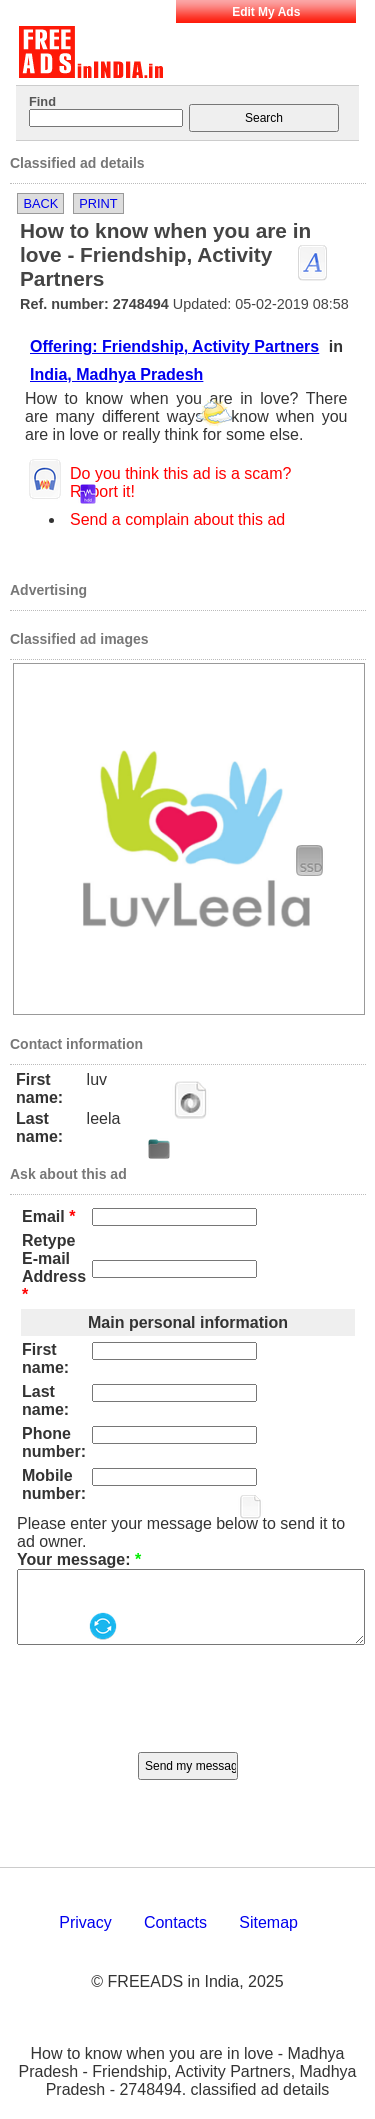 Image resolution: width=375 pixels, height=2119 pixels. I want to click on virtualbox hard disk drive file, so click(88, 494).